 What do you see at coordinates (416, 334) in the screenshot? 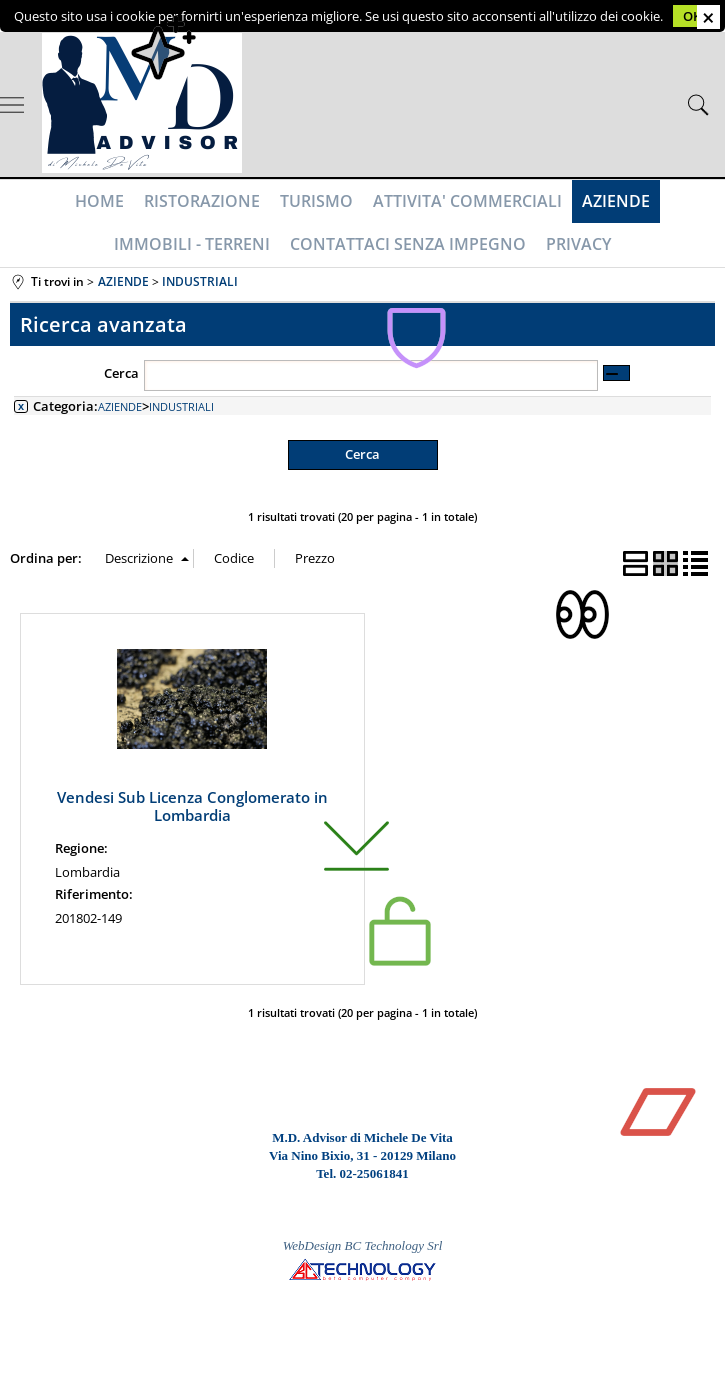
I see `access security settings` at bounding box center [416, 334].